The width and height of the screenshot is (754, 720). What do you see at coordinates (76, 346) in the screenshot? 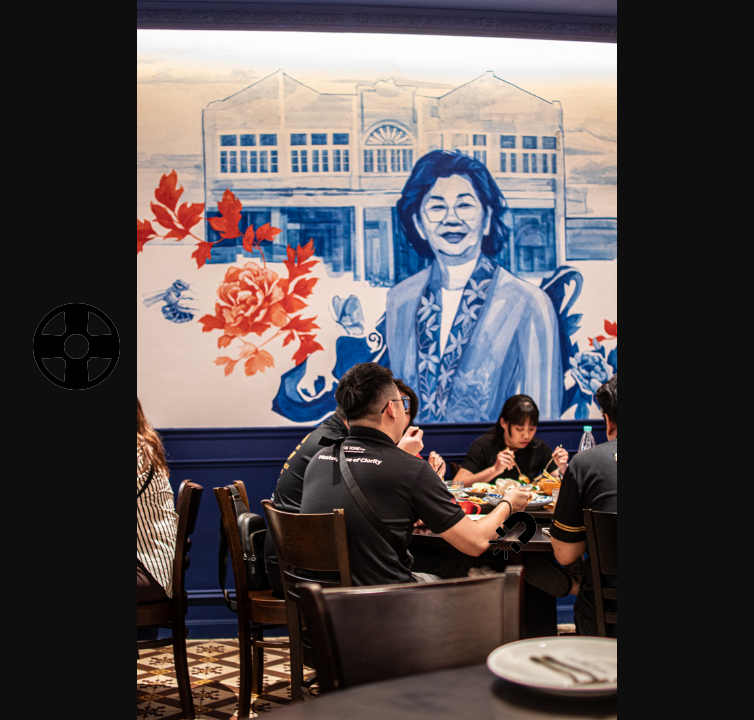
I see `access help or support center` at bounding box center [76, 346].